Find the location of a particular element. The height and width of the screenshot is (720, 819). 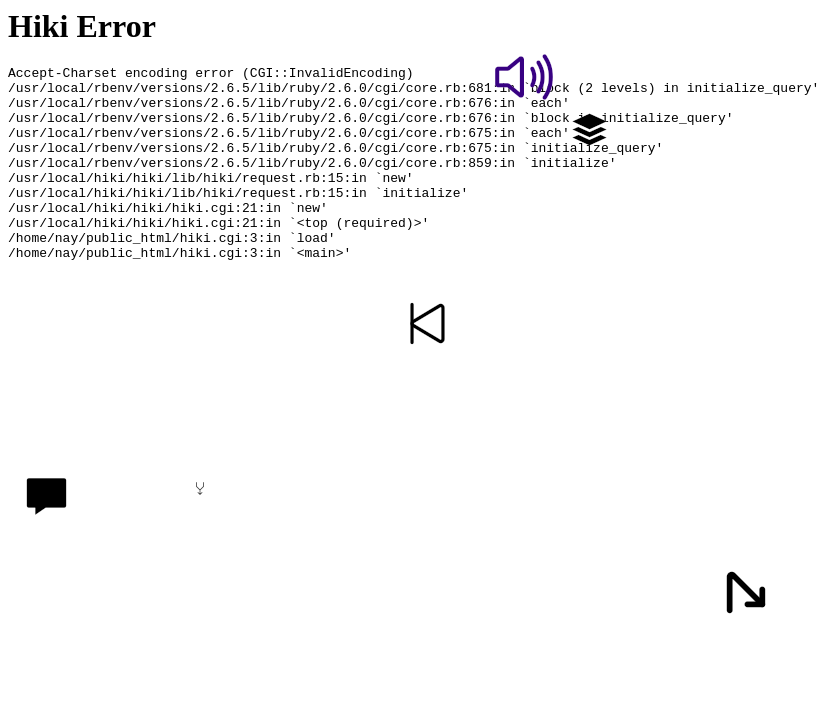

merge items or branches together is located at coordinates (200, 488).